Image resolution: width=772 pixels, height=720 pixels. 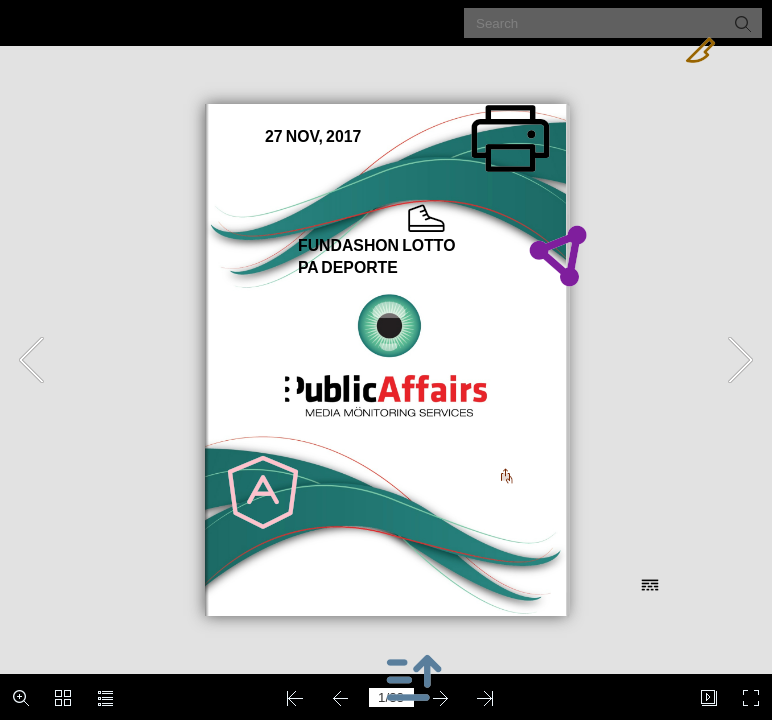 I want to click on adjust gradient or color blend settings, so click(x=650, y=585).